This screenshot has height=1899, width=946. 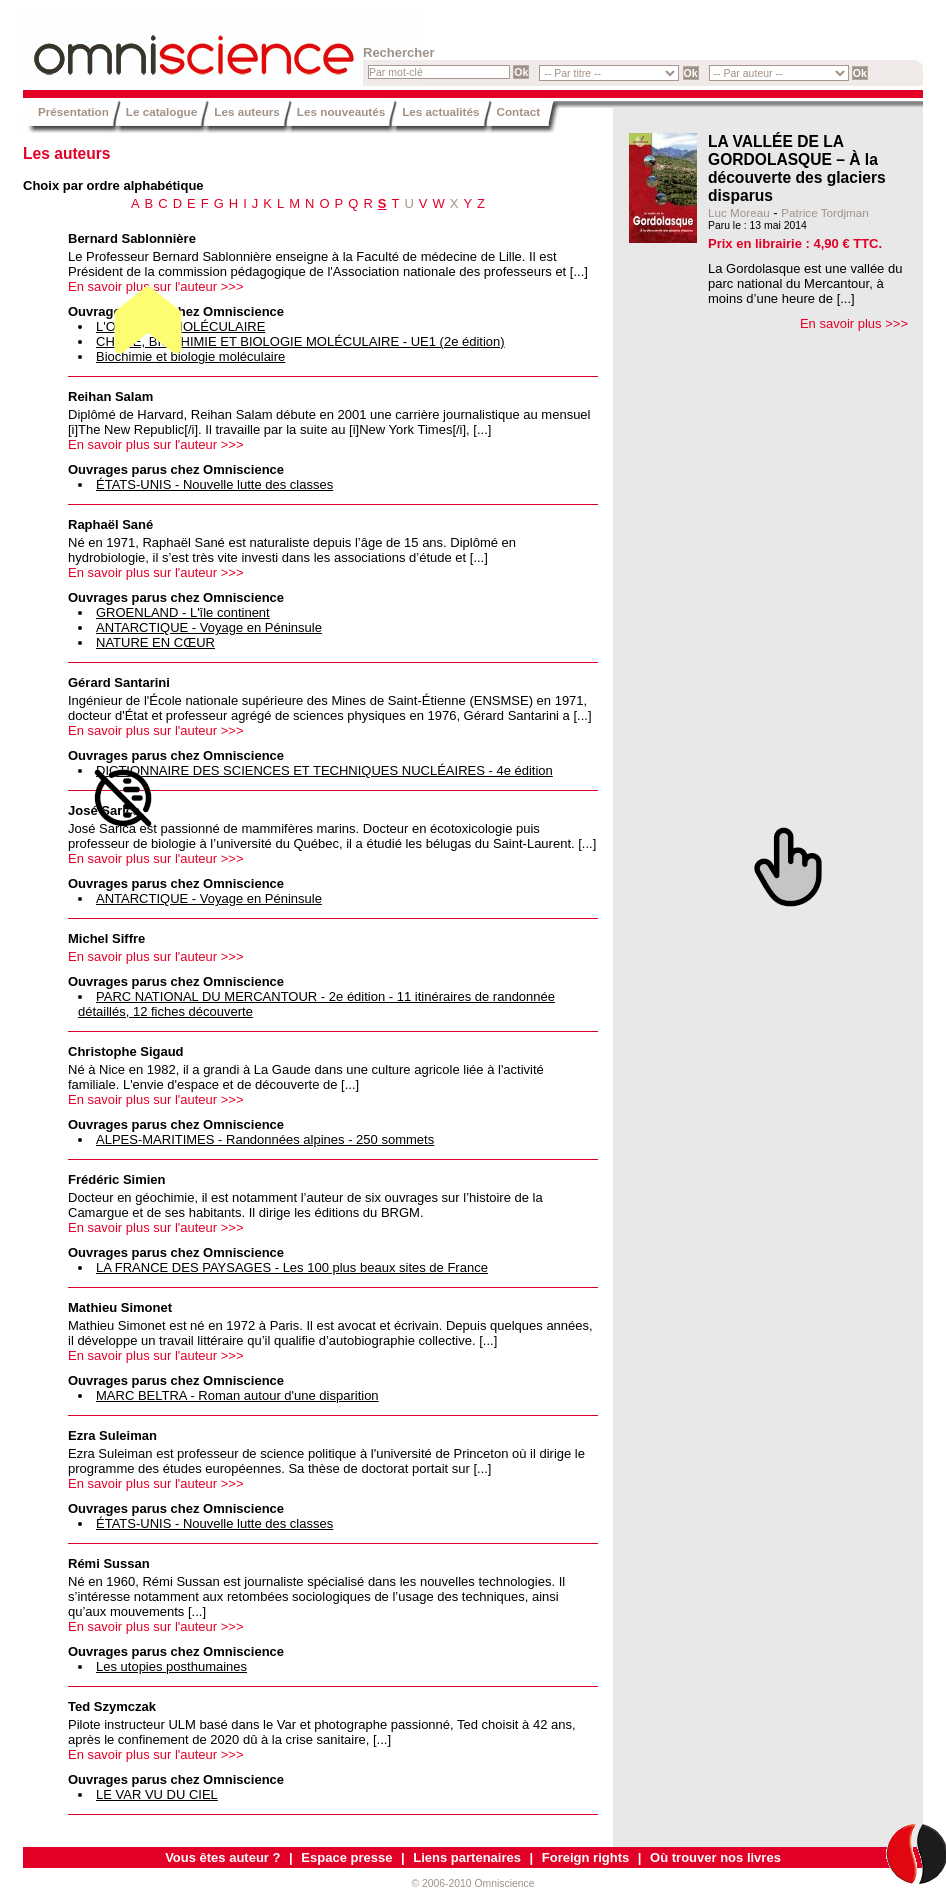 I want to click on disable shadow effects, so click(x=123, y=798).